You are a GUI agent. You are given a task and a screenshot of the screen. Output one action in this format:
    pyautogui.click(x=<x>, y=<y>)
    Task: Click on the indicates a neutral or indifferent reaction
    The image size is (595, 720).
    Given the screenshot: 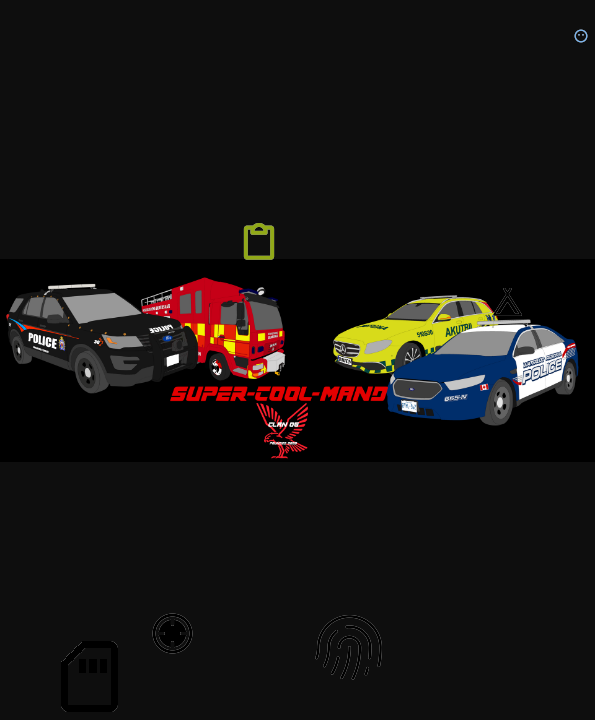 What is the action you would take?
    pyautogui.click(x=581, y=36)
    